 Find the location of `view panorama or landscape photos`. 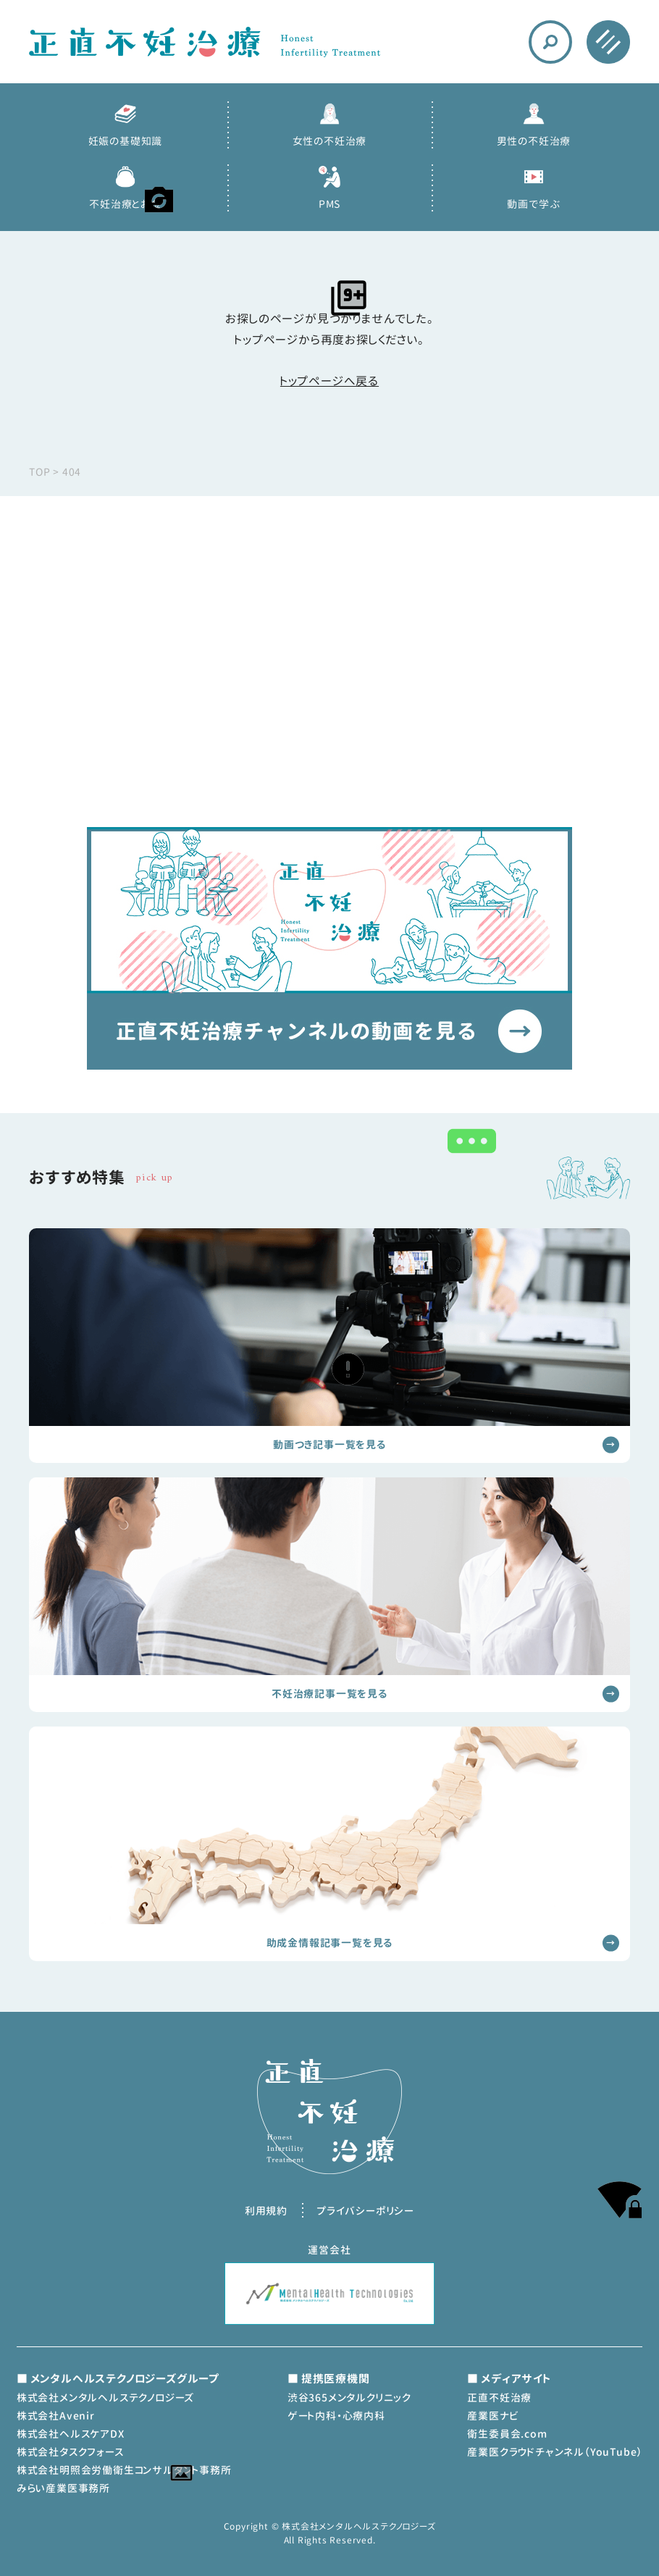

view panorama or landscape photos is located at coordinates (181, 2472).